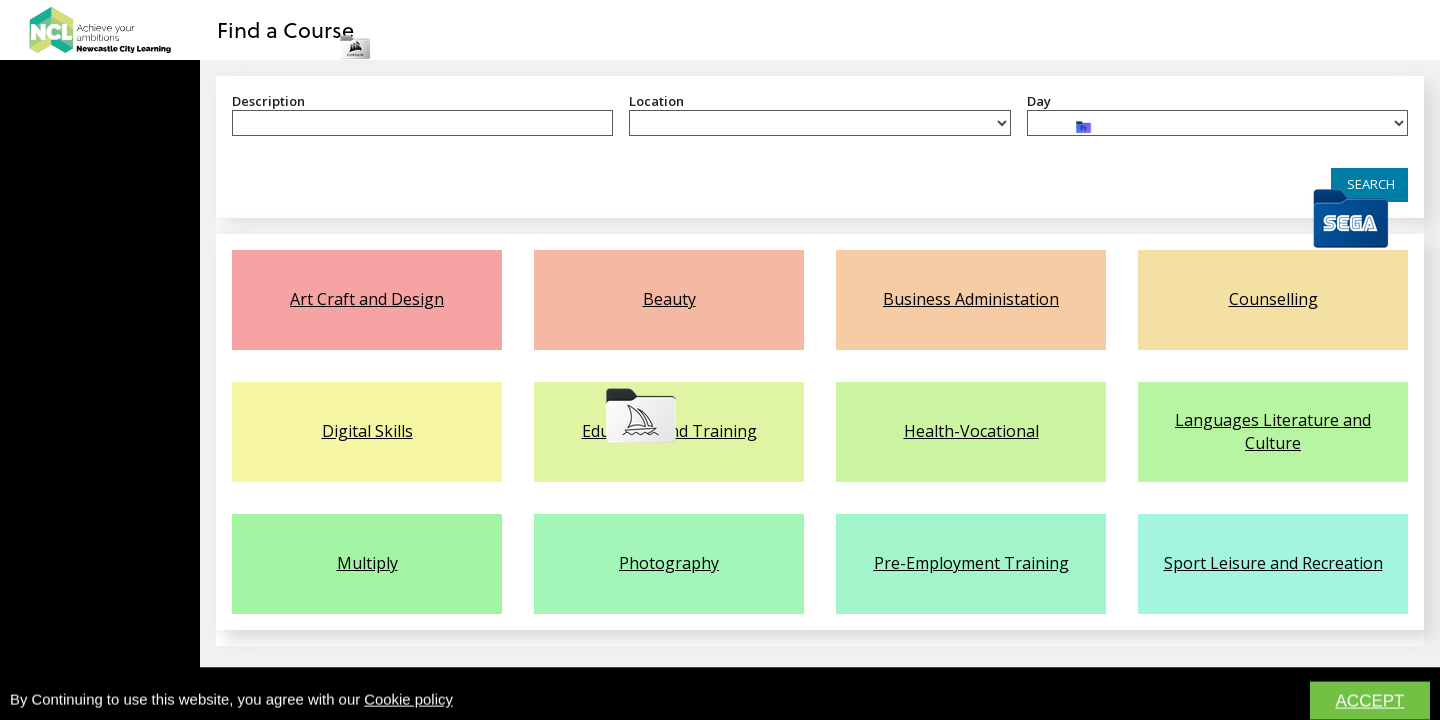  Describe the element at coordinates (640, 417) in the screenshot. I see `open midjourney projects folder` at that location.